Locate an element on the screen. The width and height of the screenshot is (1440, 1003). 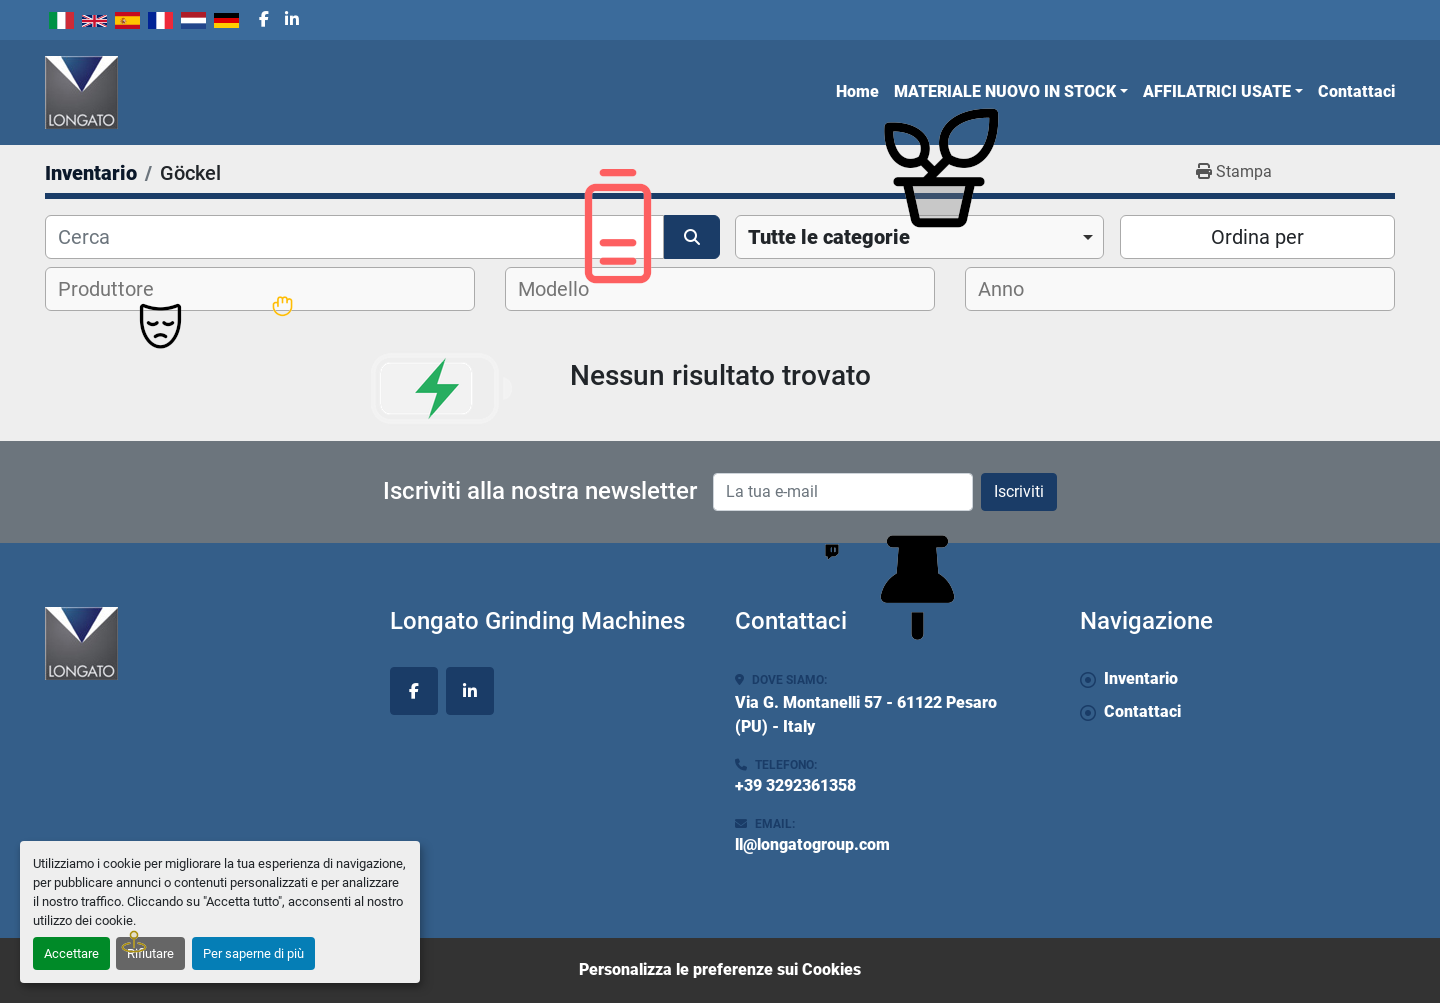
indicates battery is charging at 80% capacity is located at coordinates (441, 388).